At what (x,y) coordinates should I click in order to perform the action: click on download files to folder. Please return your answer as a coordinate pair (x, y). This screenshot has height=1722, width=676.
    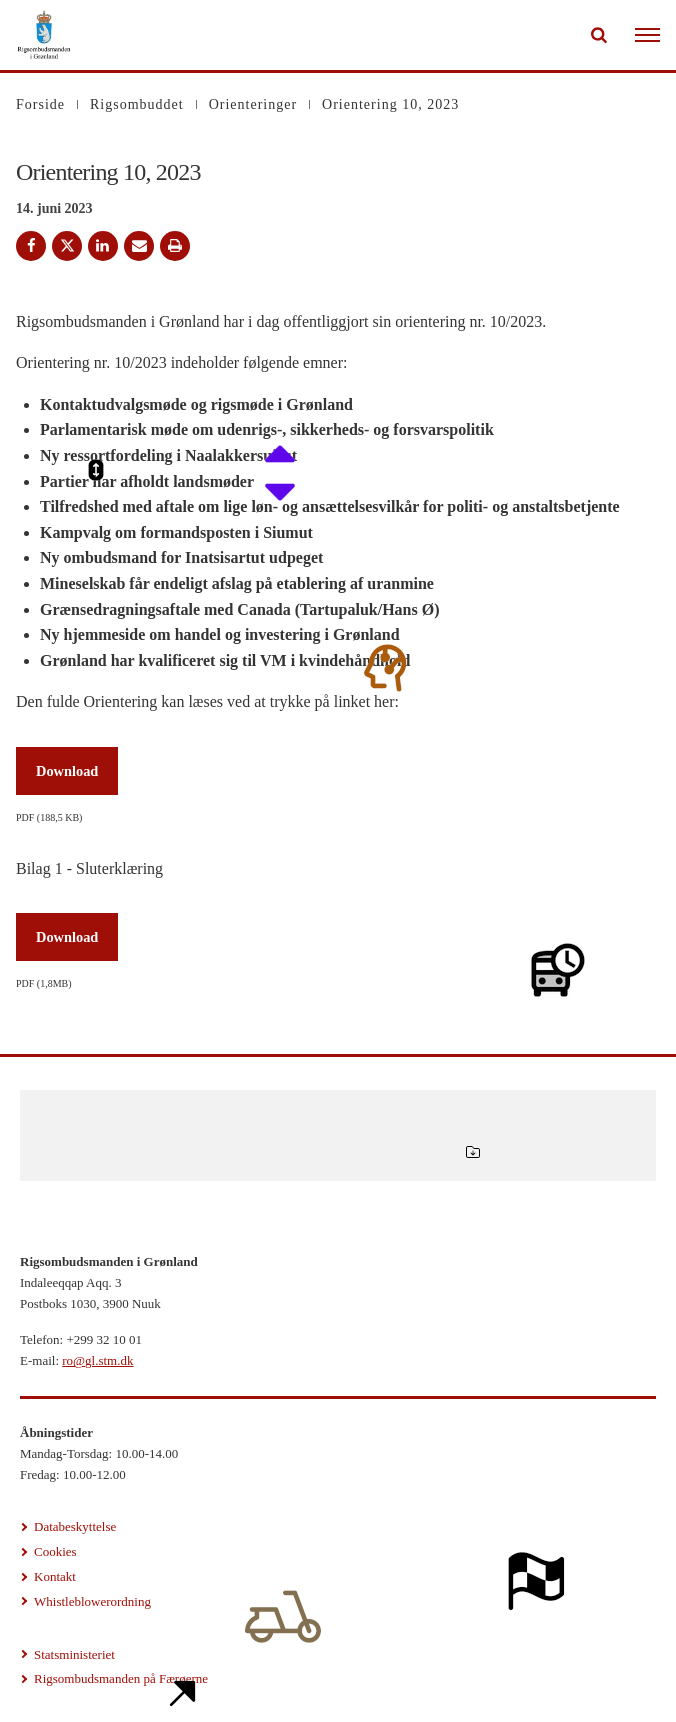
    Looking at the image, I should click on (473, 1152).